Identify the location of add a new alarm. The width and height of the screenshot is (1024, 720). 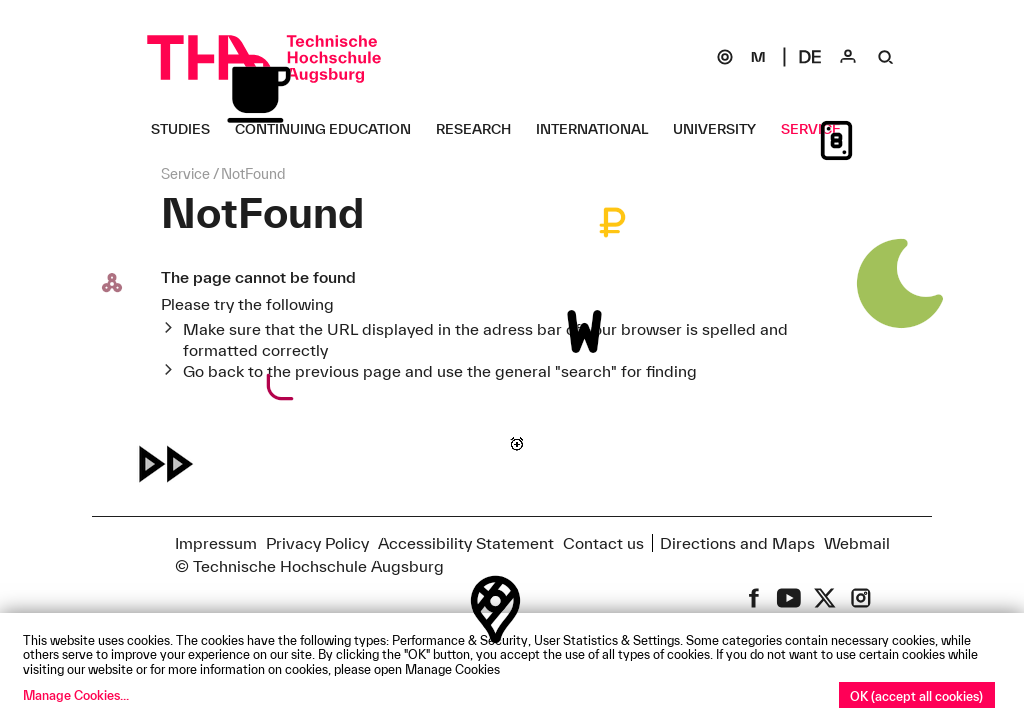
(517, 444).